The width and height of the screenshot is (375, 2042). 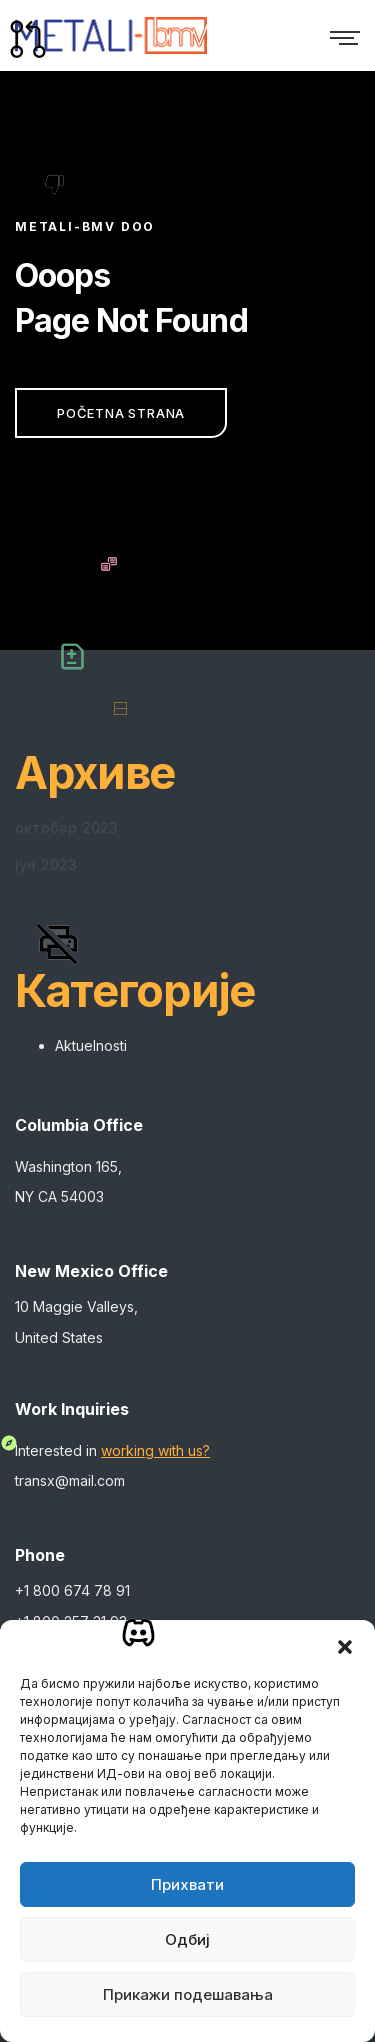 I want to click on indicates an enumeration type in code, so click(x=109, y=564).